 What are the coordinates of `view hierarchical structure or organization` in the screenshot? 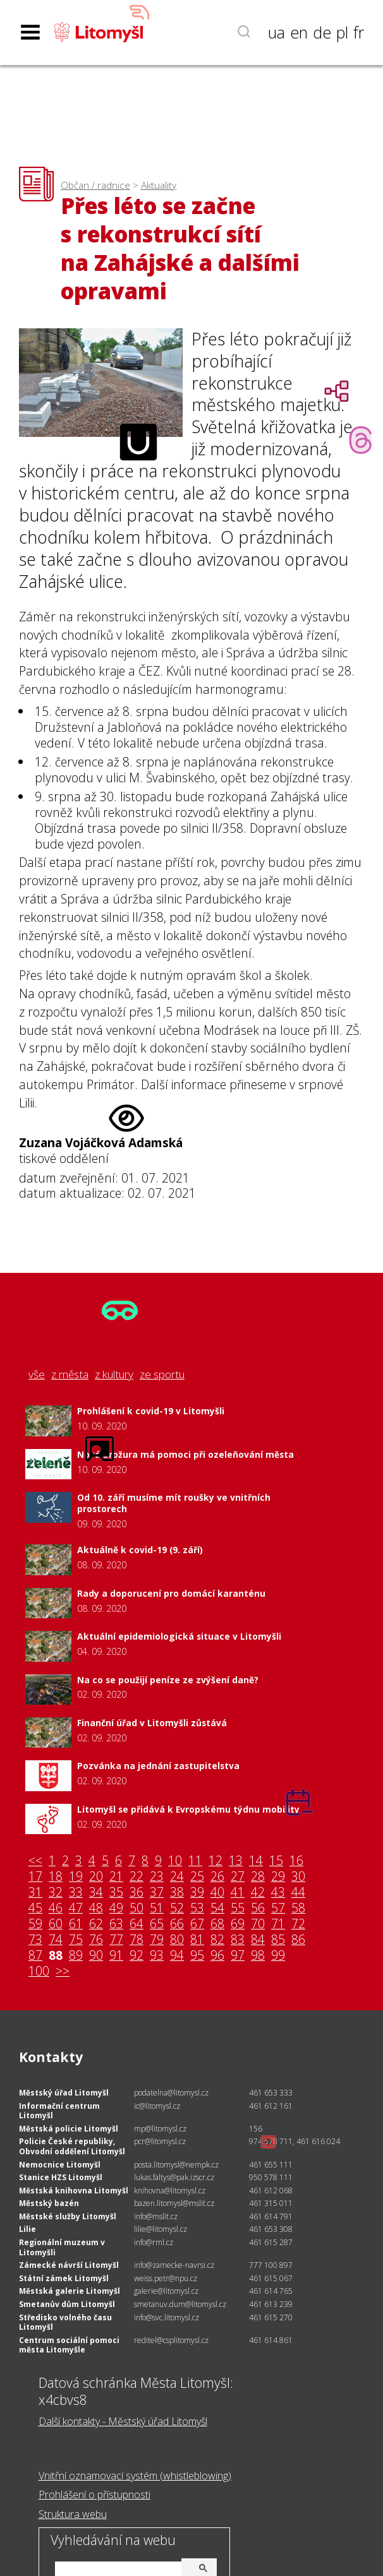 It's located at (337, 391).